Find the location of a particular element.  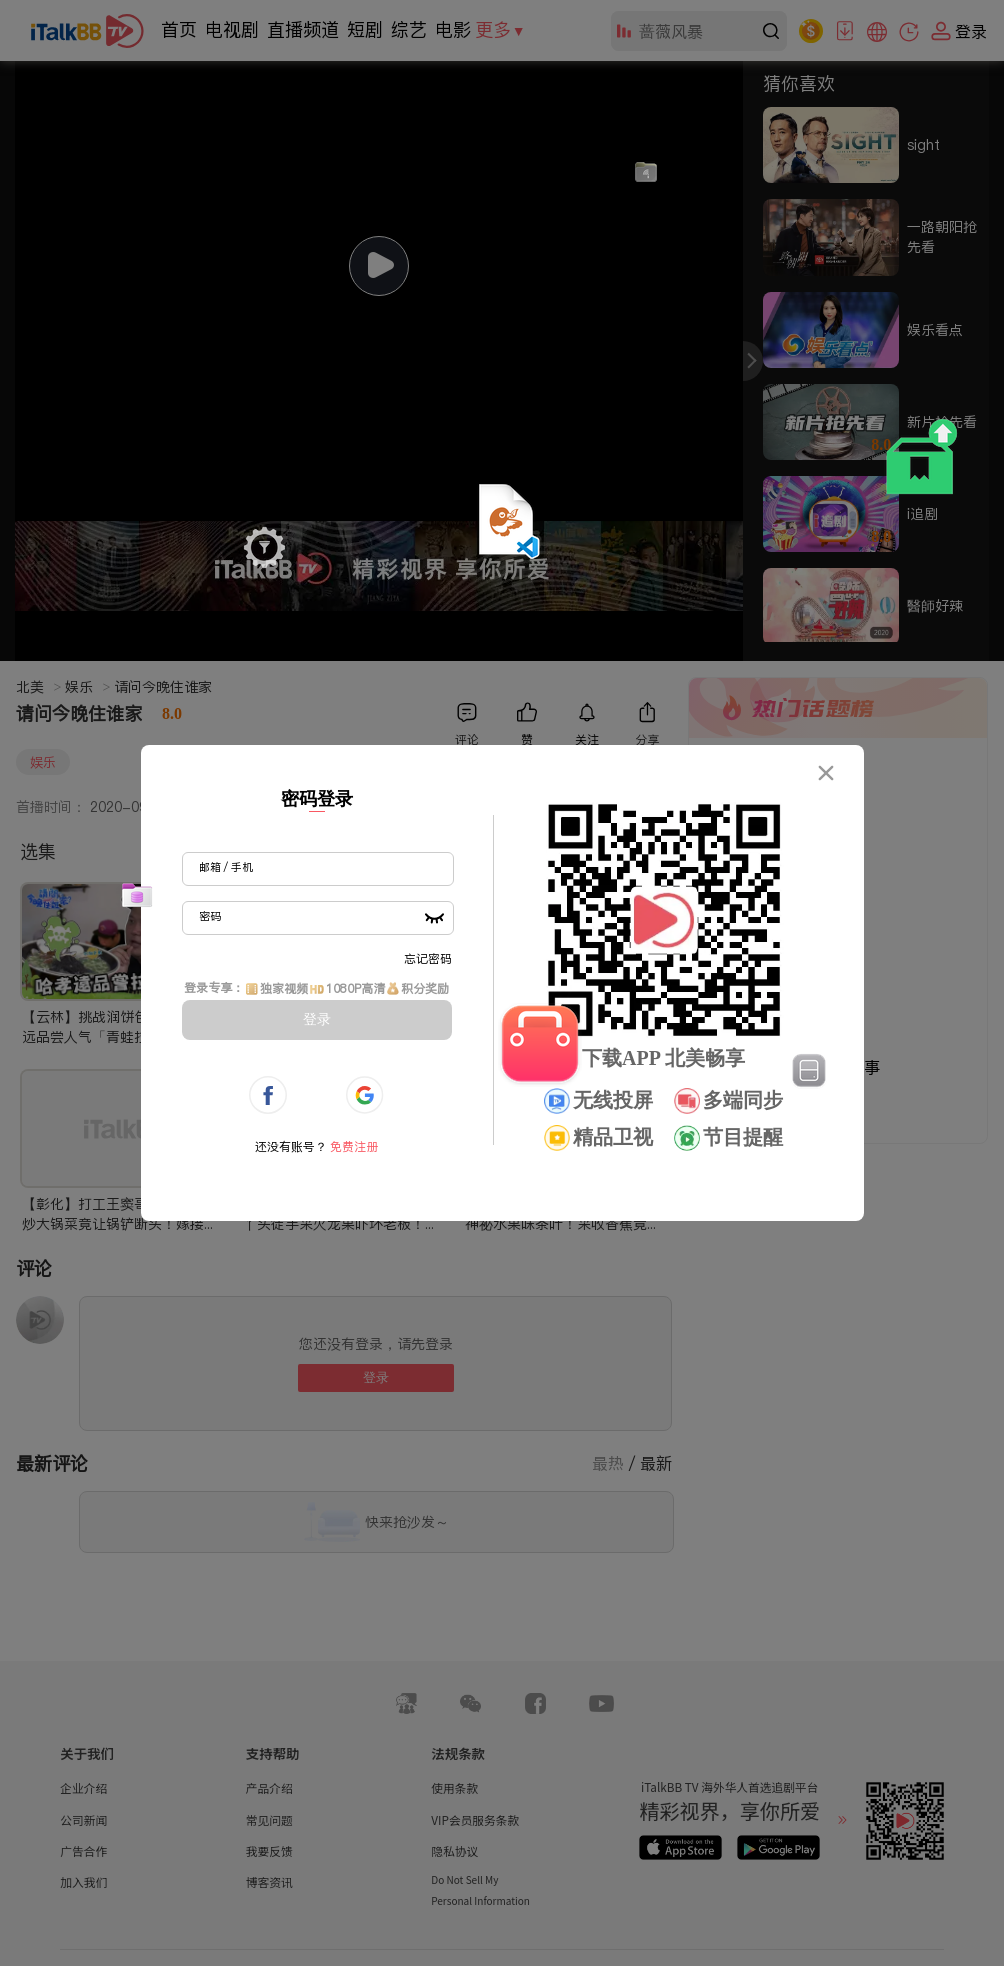

access scanner device preferences is located at coordinates (809, 1071).